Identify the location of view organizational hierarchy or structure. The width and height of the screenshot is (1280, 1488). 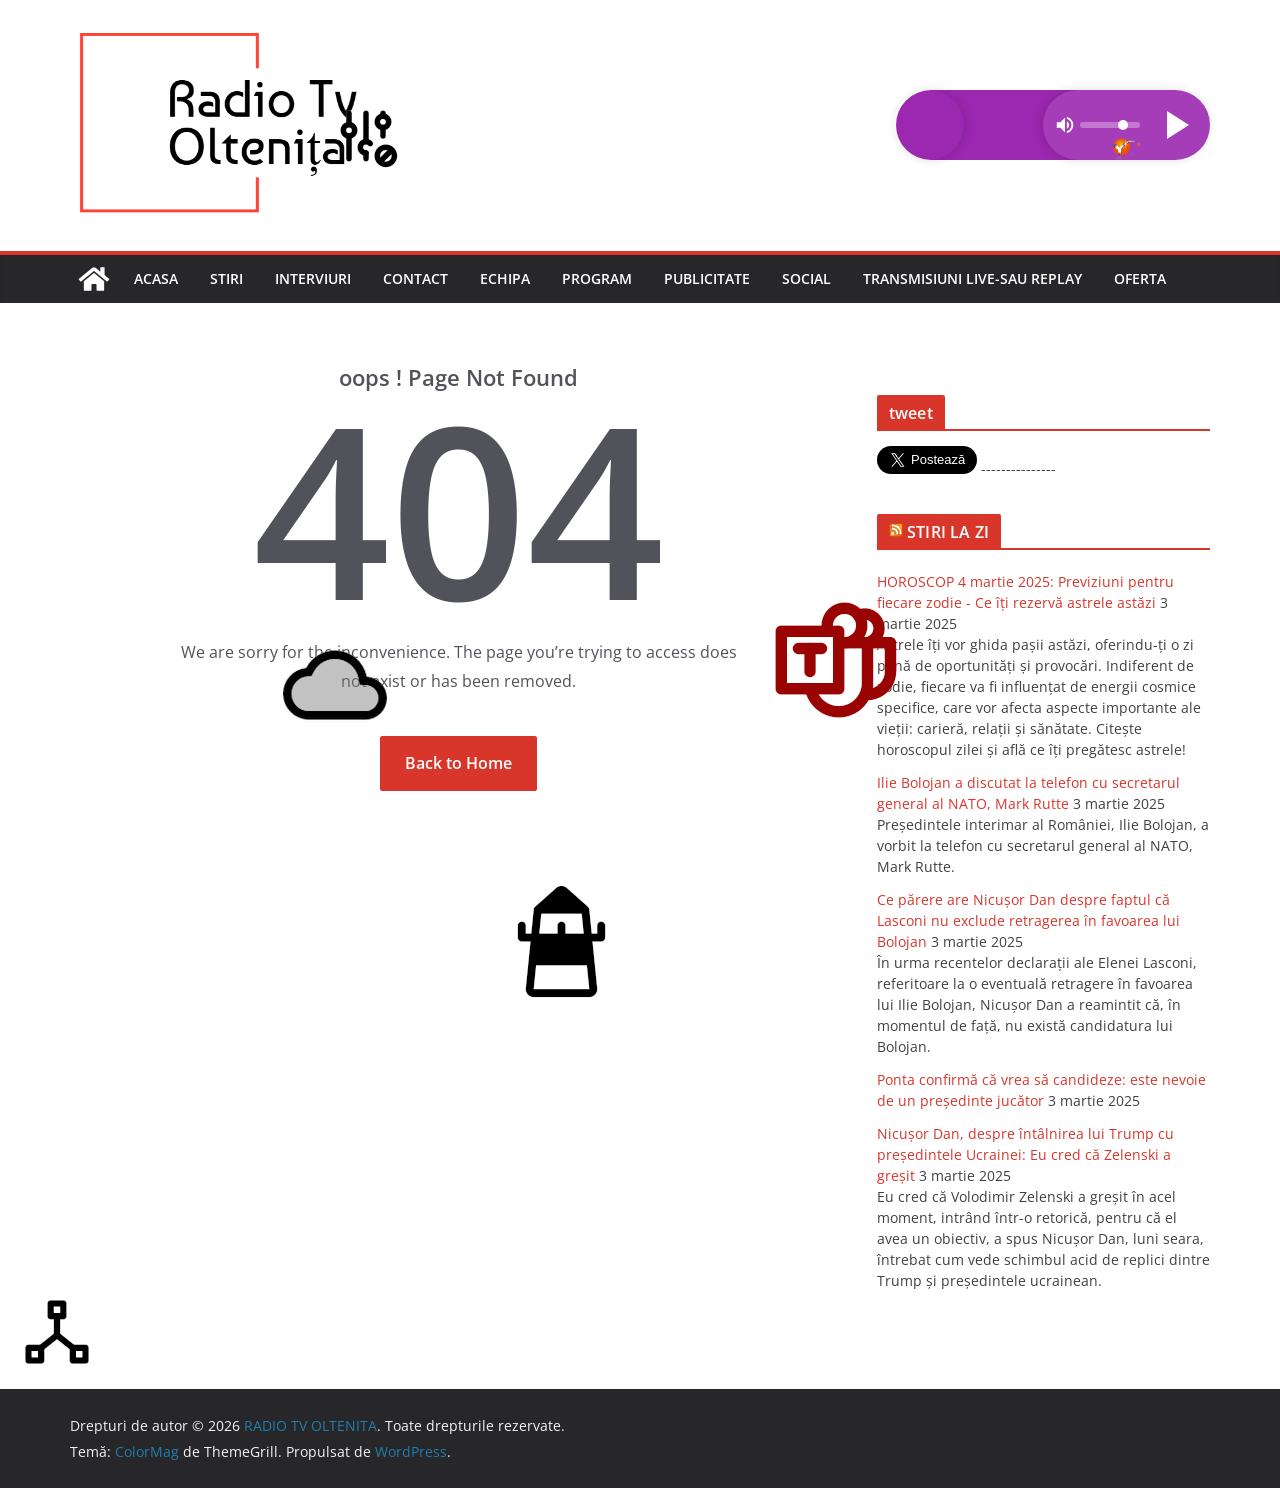
(57, 1332).